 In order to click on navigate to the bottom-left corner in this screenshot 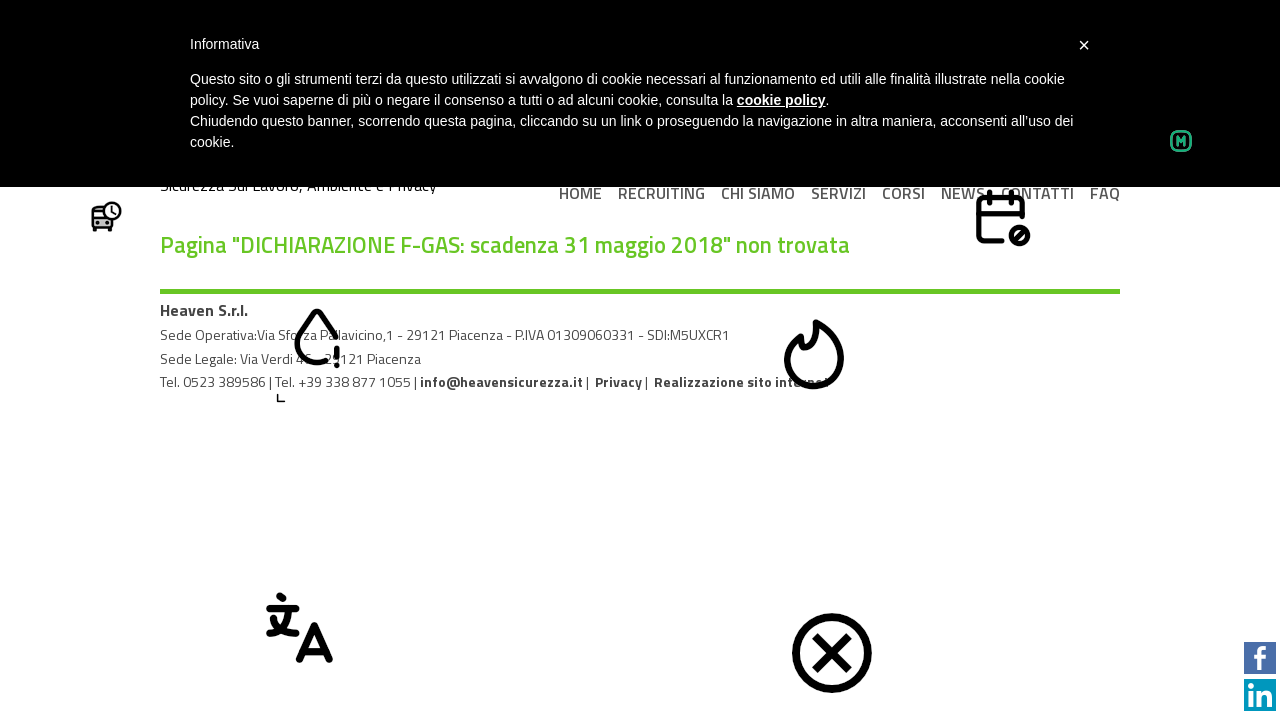, I will do `click(281, 398)`.